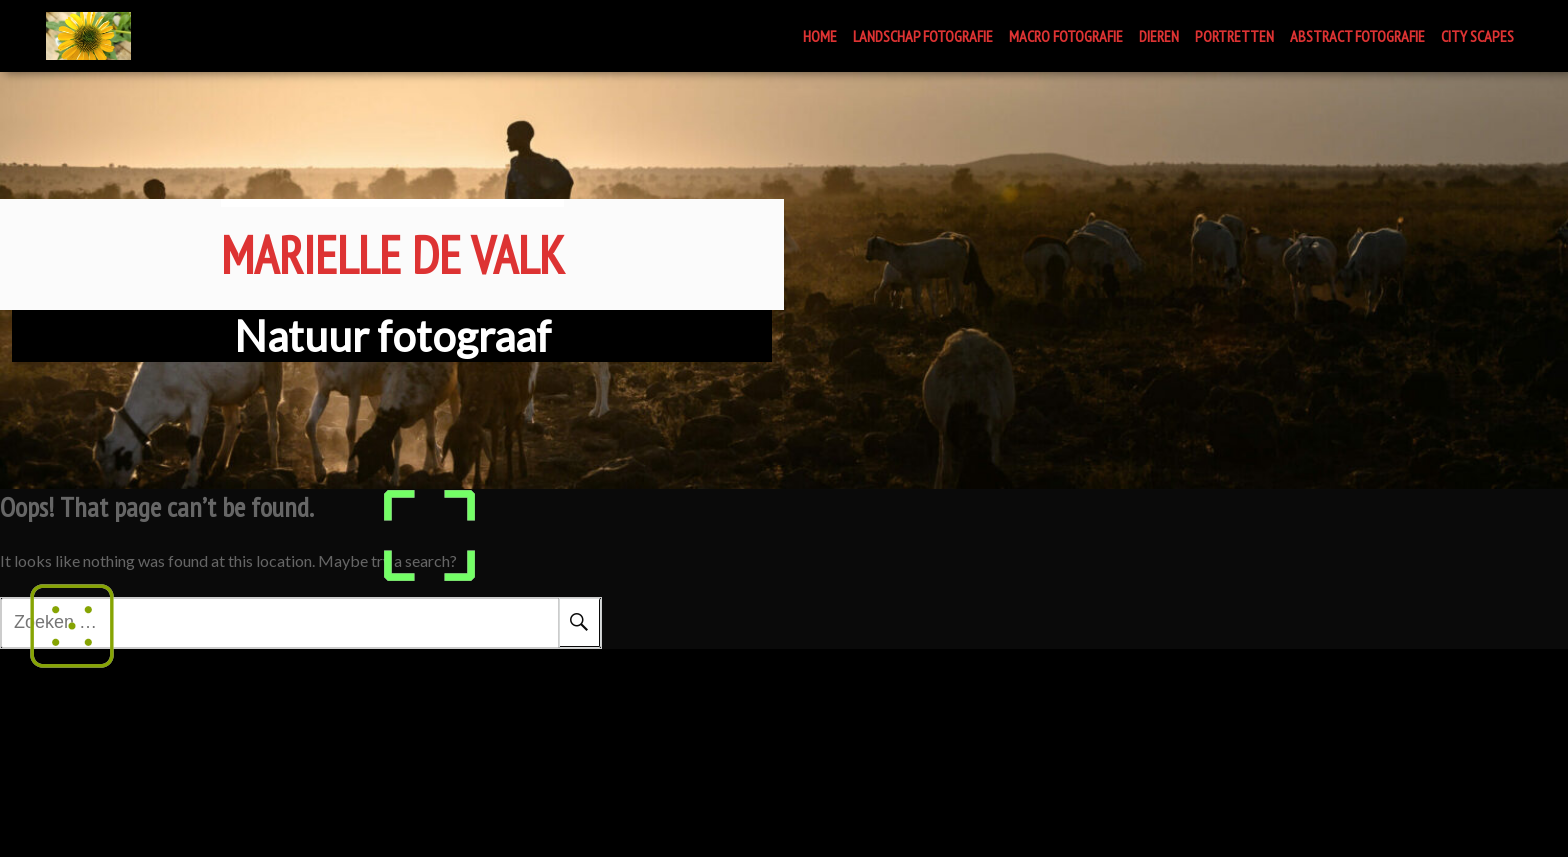 Image resolution: width=1568 pixels, height=857 pixels. I want to click on enter fullscreen mode, so click(429, 535).